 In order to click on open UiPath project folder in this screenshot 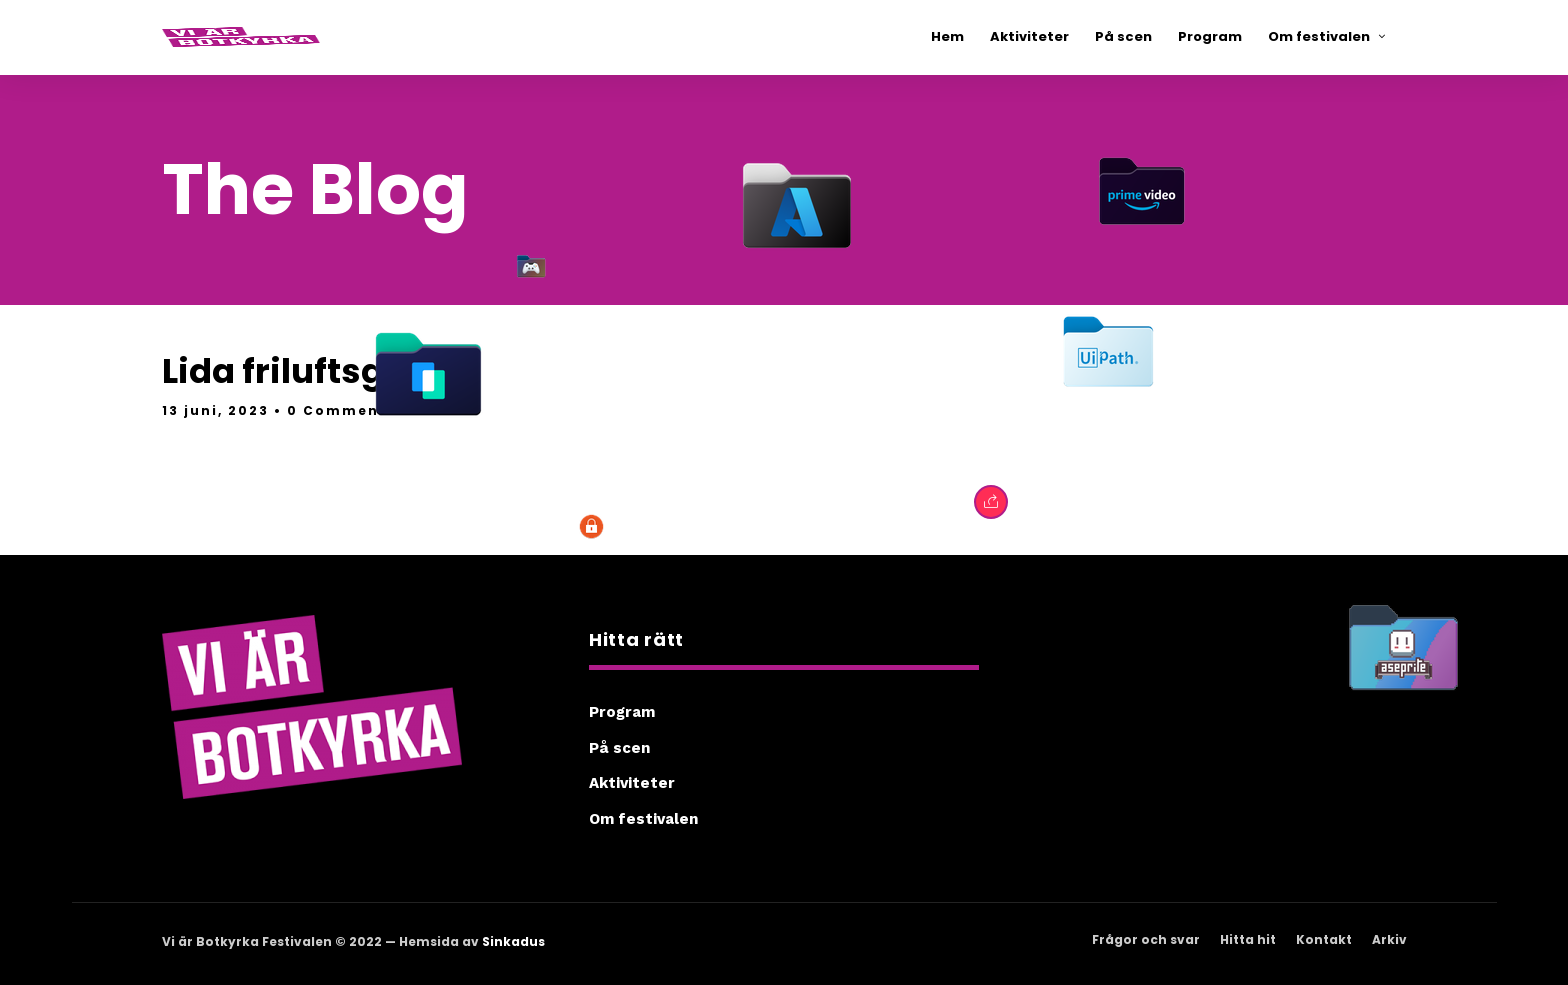, I will do `click(1108, 354)`.